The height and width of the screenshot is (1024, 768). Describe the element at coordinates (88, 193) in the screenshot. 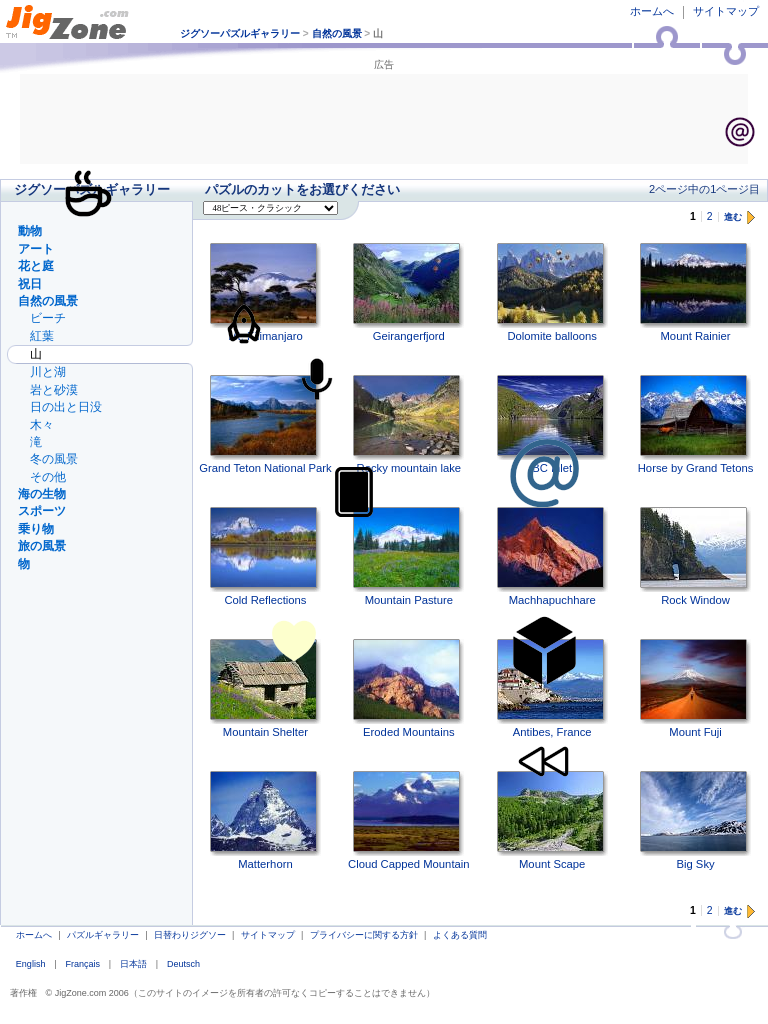

I see `find nearby coffee shops` at that location.